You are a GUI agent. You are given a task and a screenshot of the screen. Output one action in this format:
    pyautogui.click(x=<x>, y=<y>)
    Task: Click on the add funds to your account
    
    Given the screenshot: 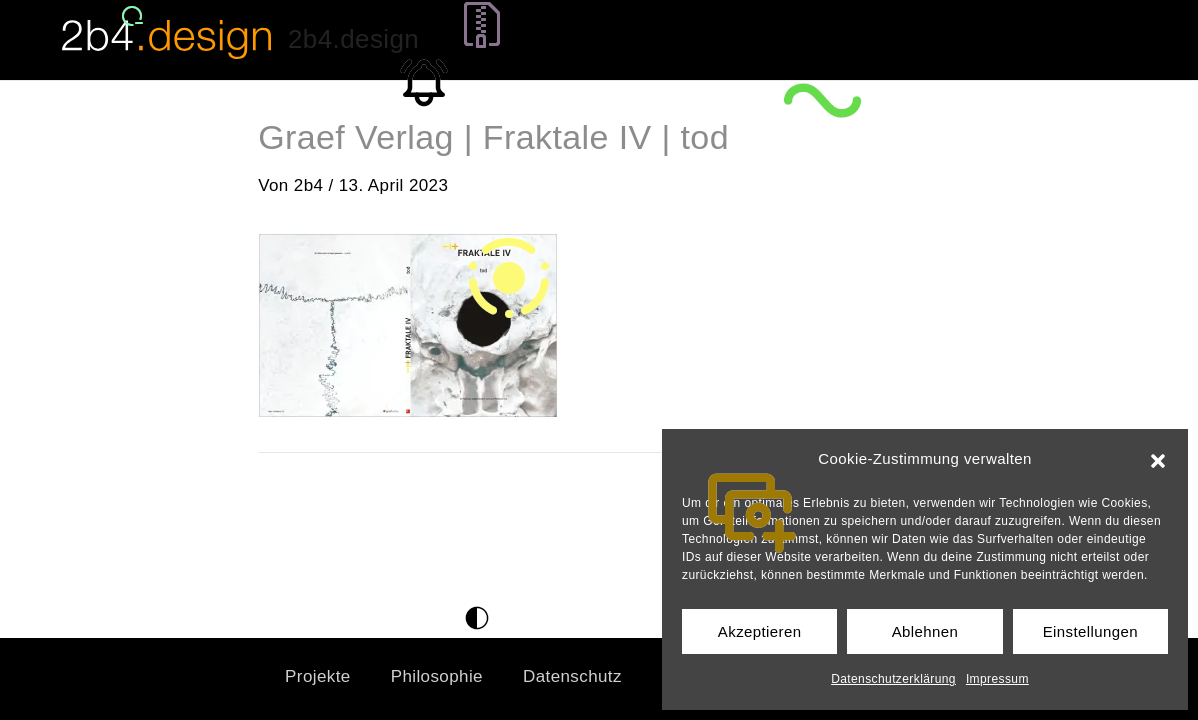 What is the action you would take?
    pyautogui.click(x=750, y=507)
    